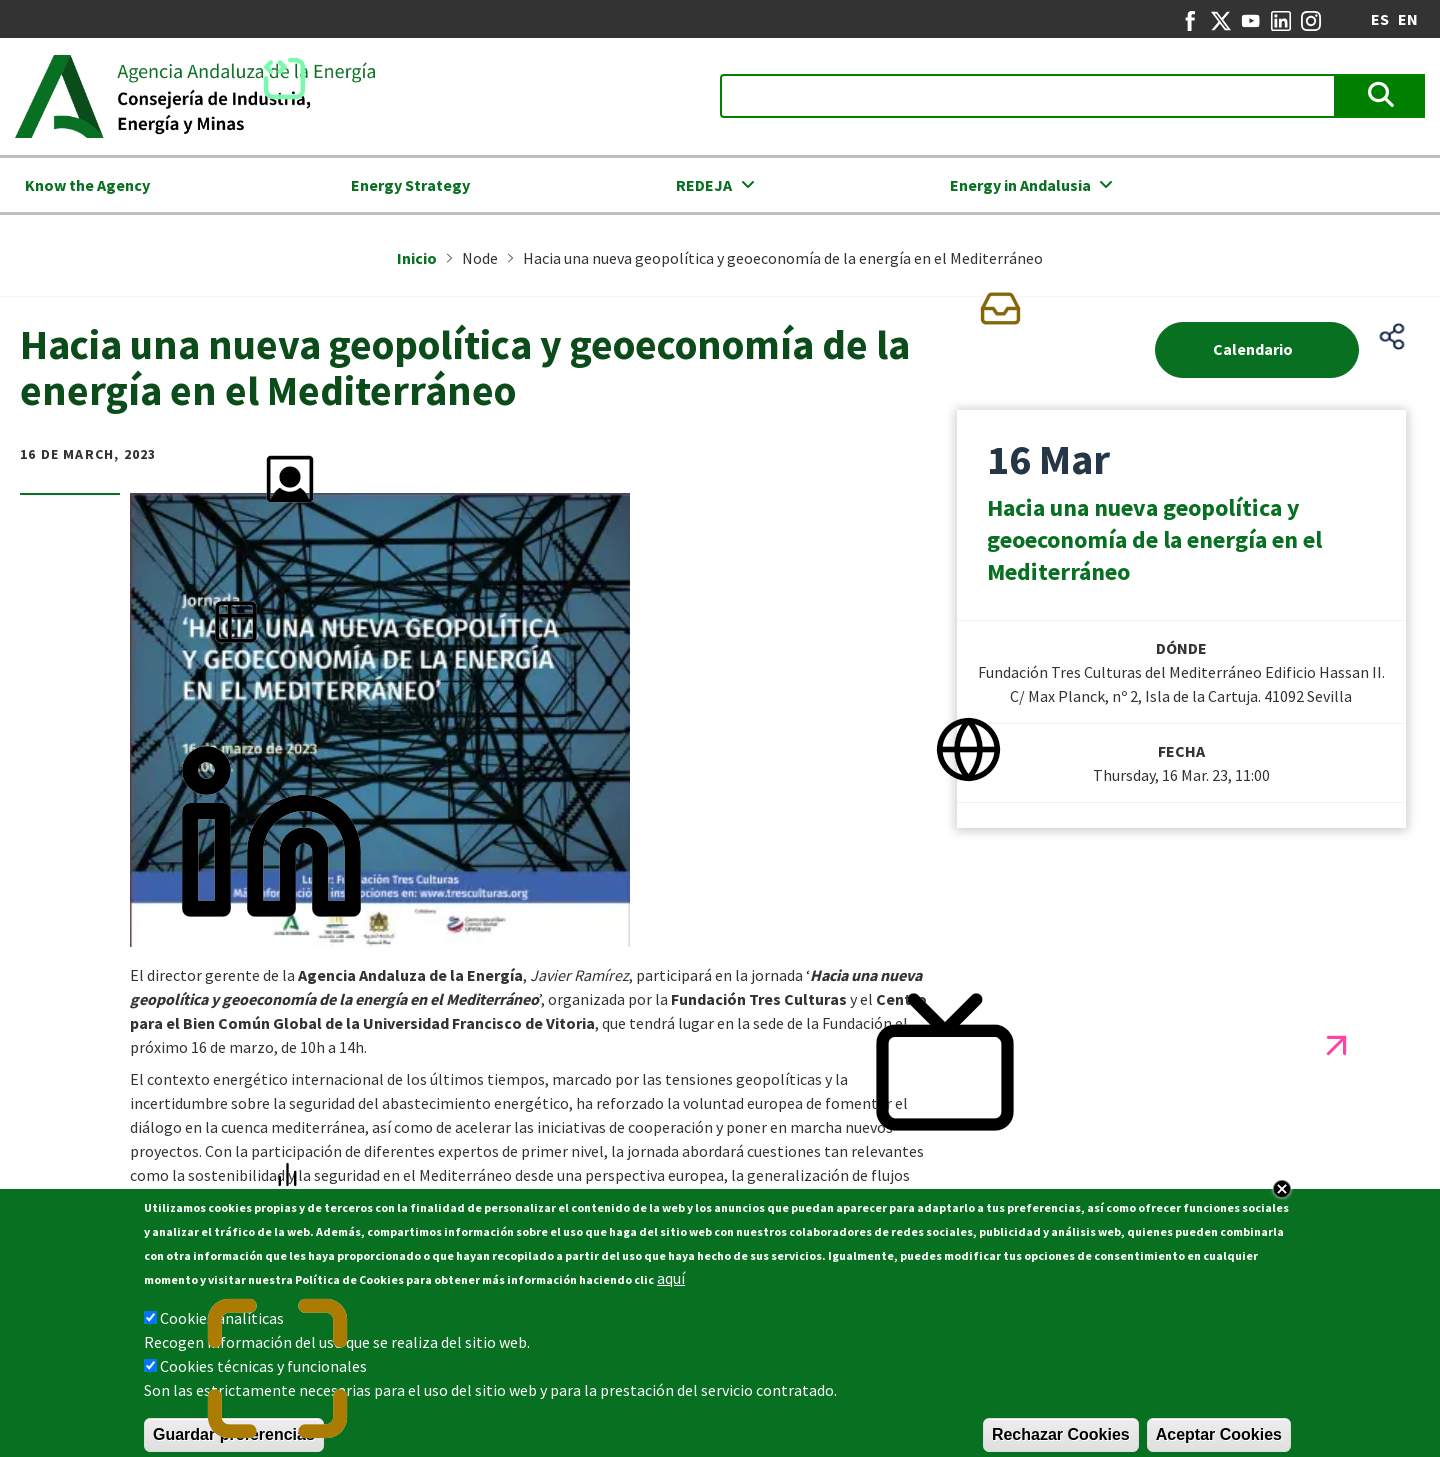 The height and width of the screenshot is (1457, 1440). What do you see at coordinates (236, 622) in the screenshot?
I see `view data in table format` at bounding box center [236, 622].